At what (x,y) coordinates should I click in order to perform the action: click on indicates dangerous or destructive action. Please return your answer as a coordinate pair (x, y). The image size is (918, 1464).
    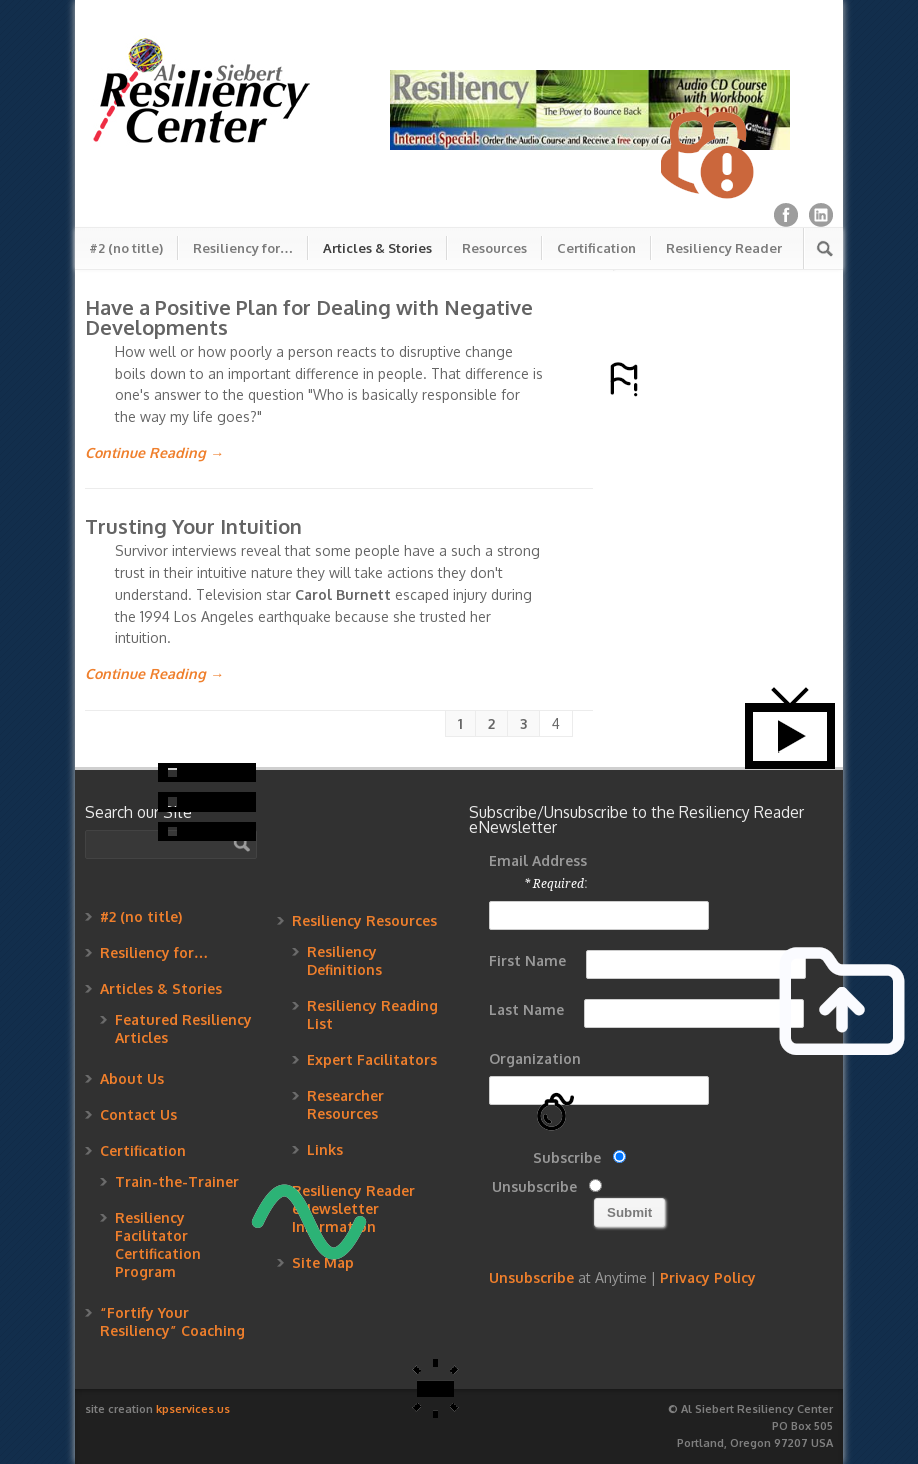
    Looking at the image, I should click on (554, 1111).